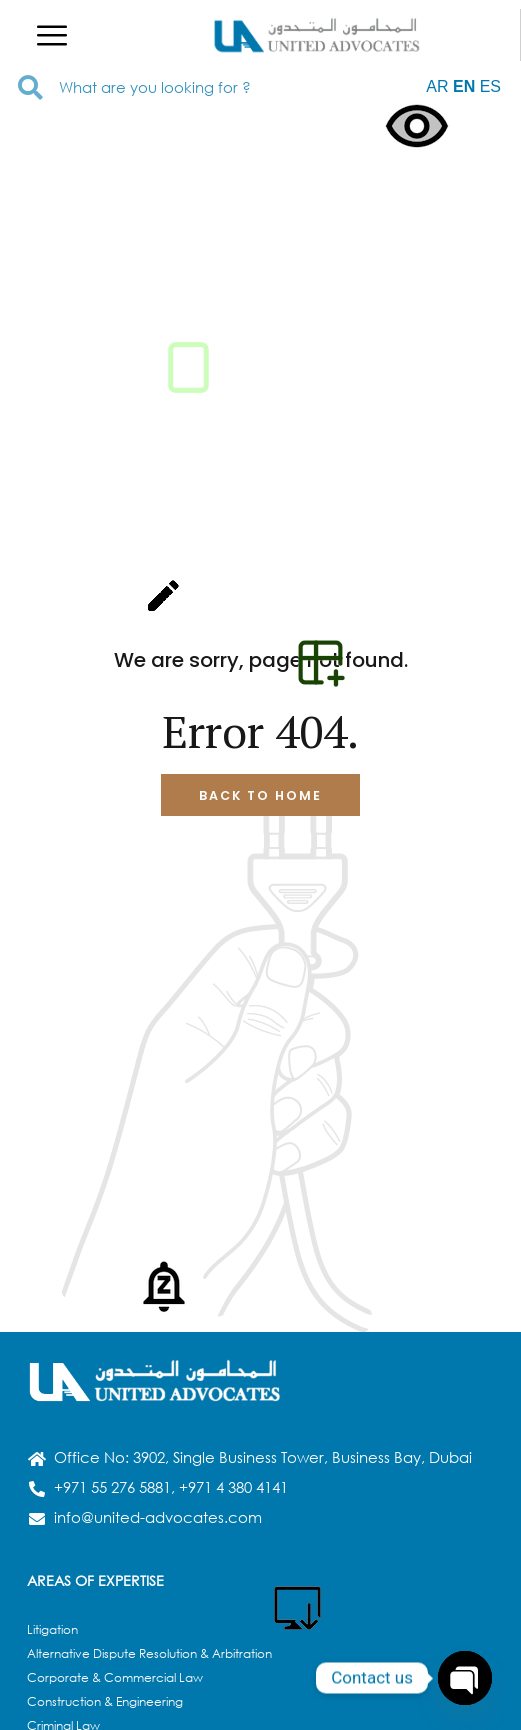 The width and height of the screenshot is (521, 1730). Describe the element at coordinates (163, 595) in the screenshot. I see `create or compose new content` at that location.